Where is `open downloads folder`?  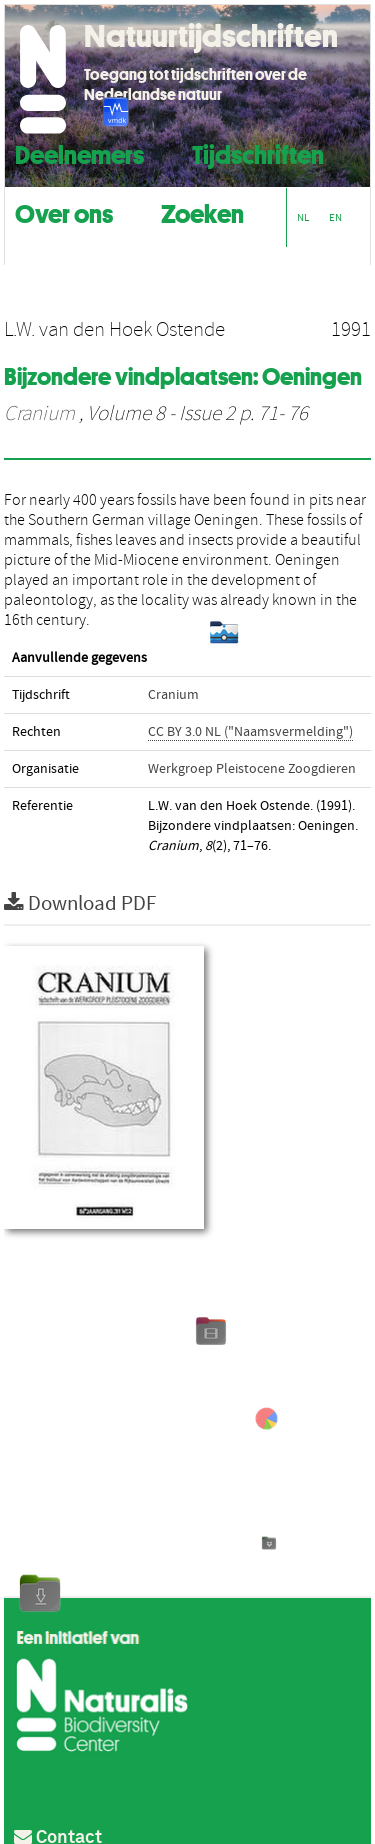
open downloads folder is located at coordinates (40, 1593).